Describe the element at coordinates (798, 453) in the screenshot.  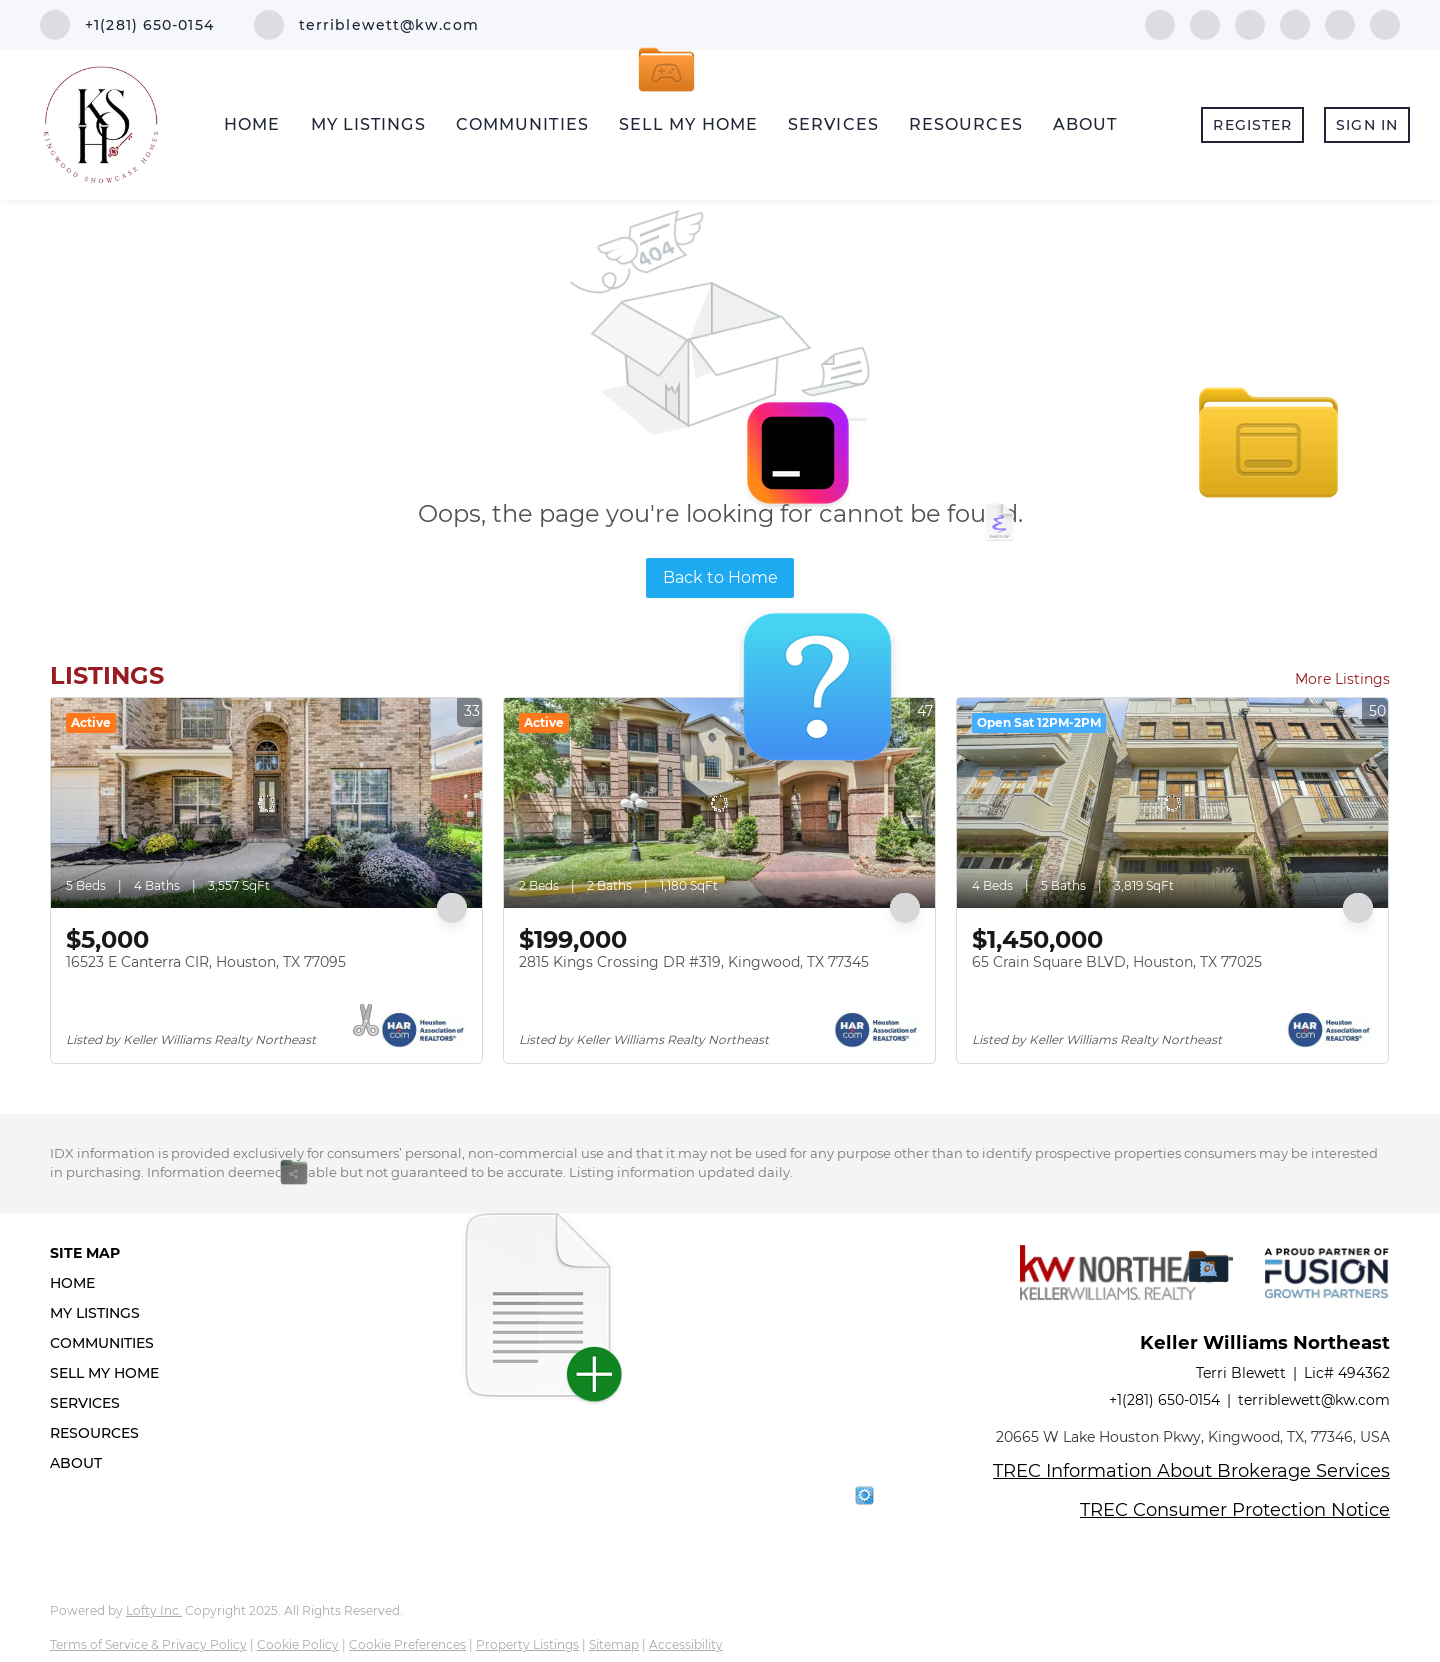
I see `open jetbrains toolbox to manage ides` at that location.